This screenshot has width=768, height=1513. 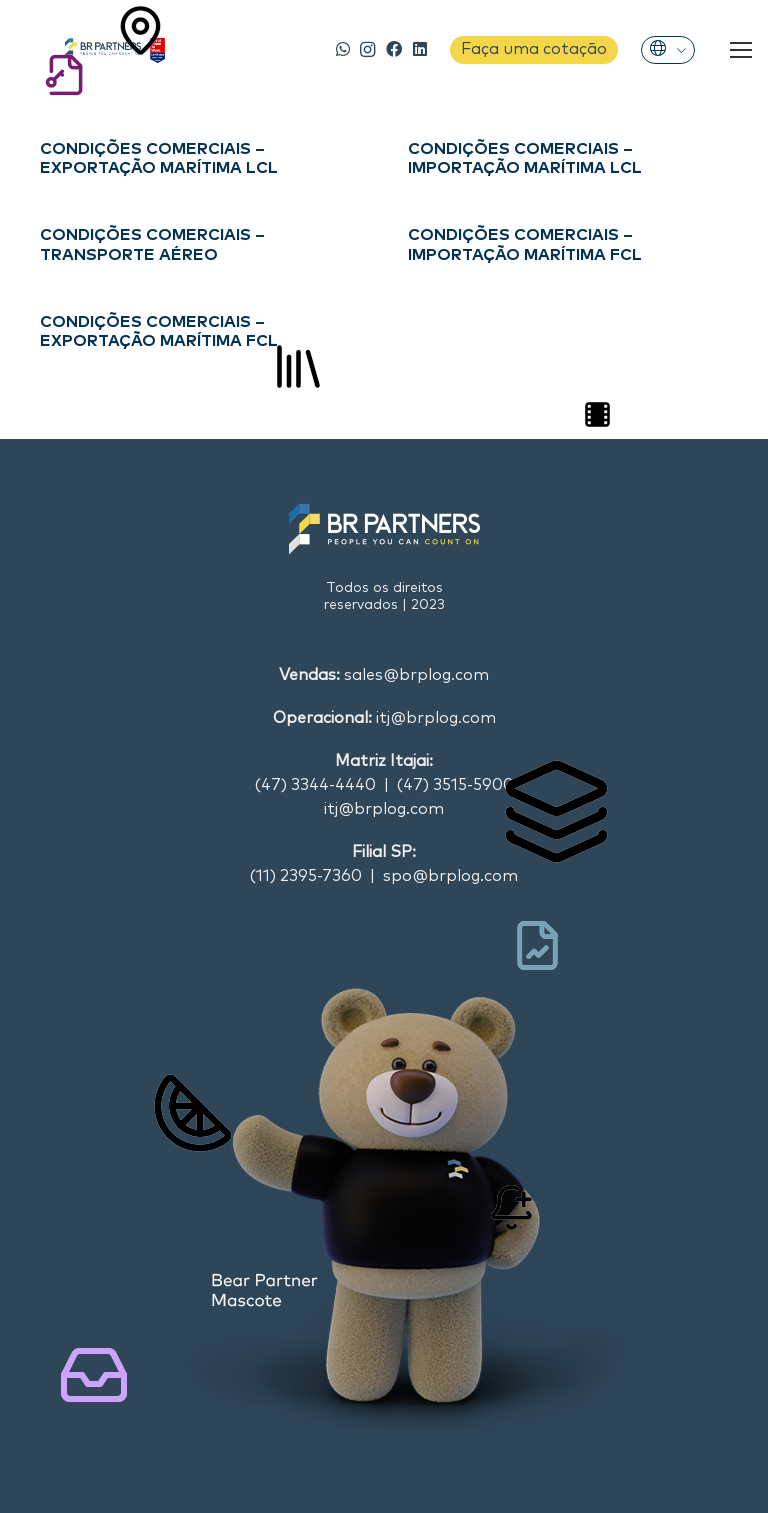 What do you see at coordinates (193, 1113) in the screenshot?
I see `indicates citrus or fruit-related content` at bounding box center [193, 1113].